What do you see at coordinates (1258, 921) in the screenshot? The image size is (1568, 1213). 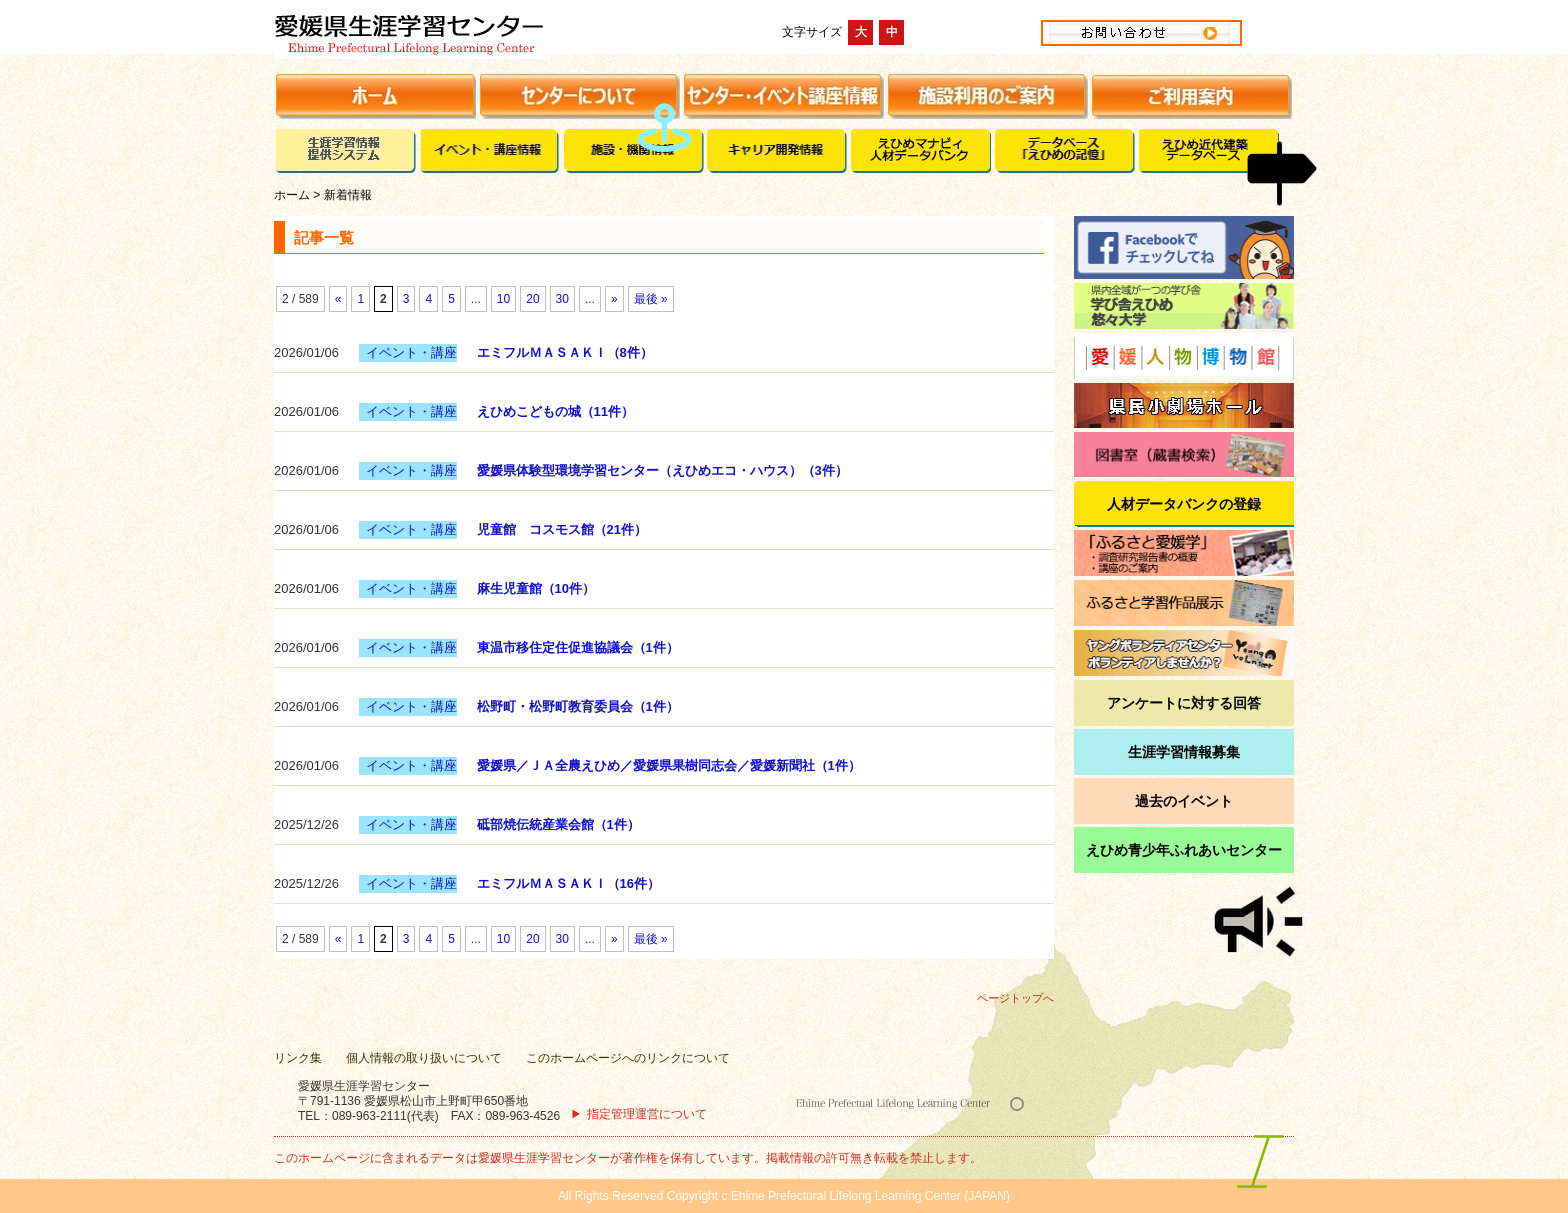 I see `make an announcement or broadcast` at bounding box center [1258, 921].